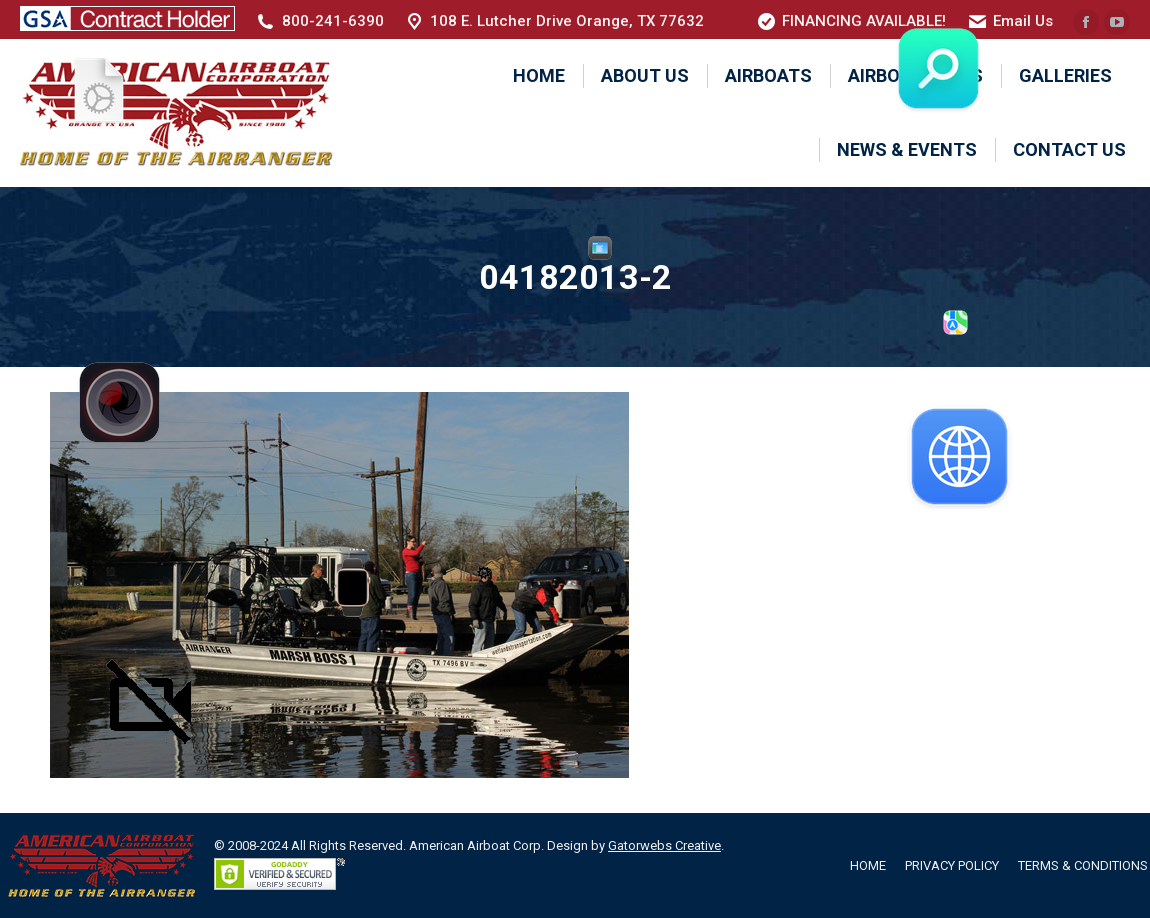 Image resolution: width=1150 pixels, height=918 pixels. Describe the element at coordinates (150, 704) in the screenshot. I see `turn off camera or video` at that location.